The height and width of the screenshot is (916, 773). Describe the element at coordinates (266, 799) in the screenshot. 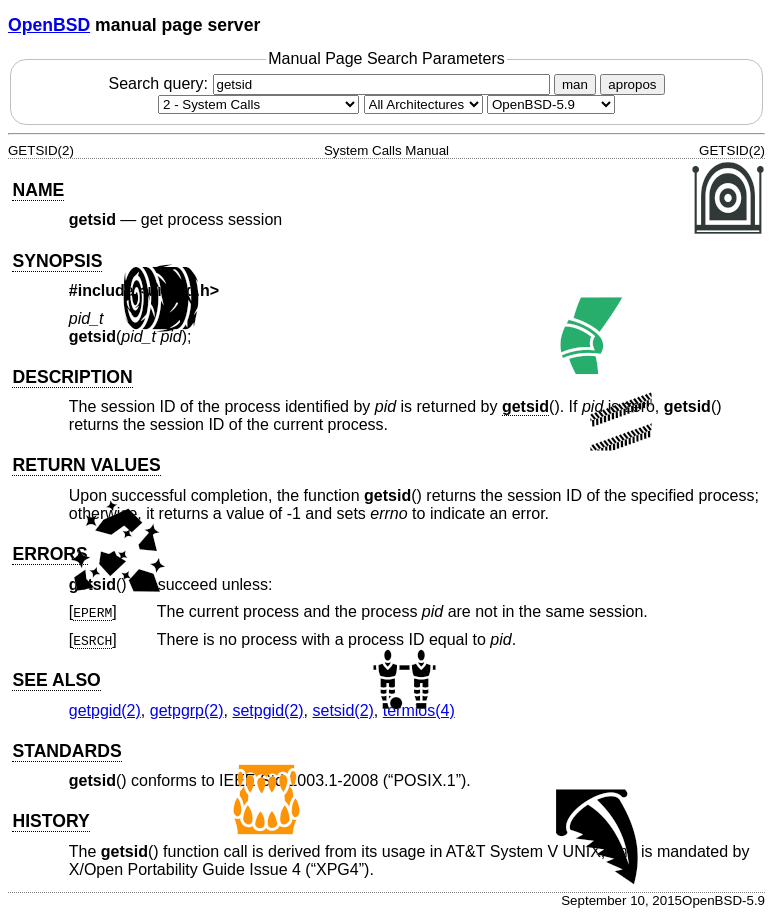

I see `view dental health or teeth status` at that location.